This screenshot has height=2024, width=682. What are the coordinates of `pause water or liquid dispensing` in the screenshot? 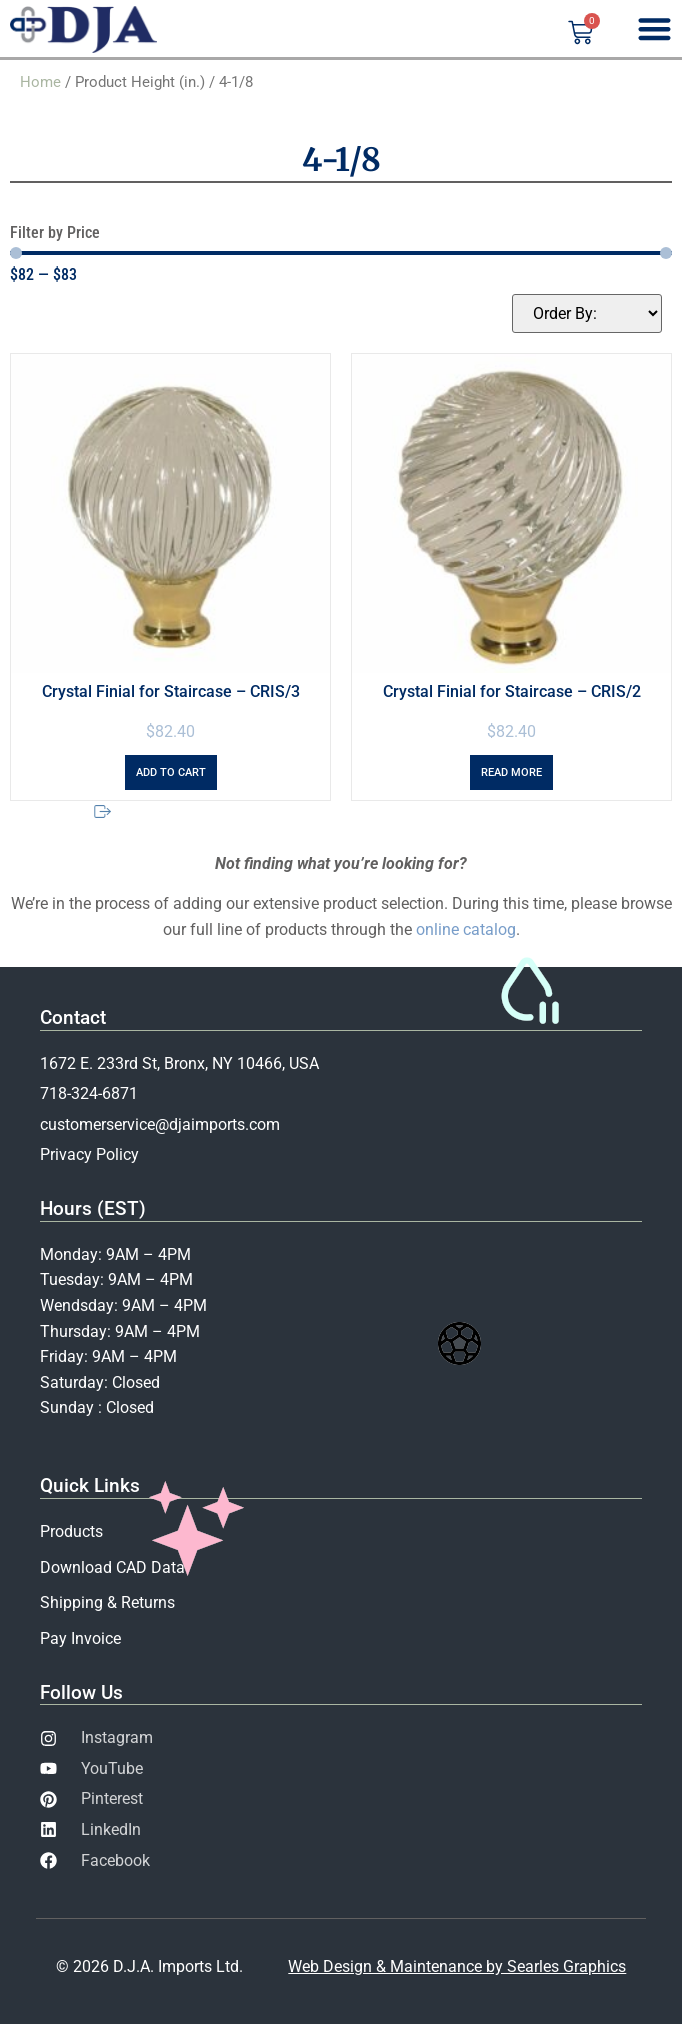 It's located at (527, 989).